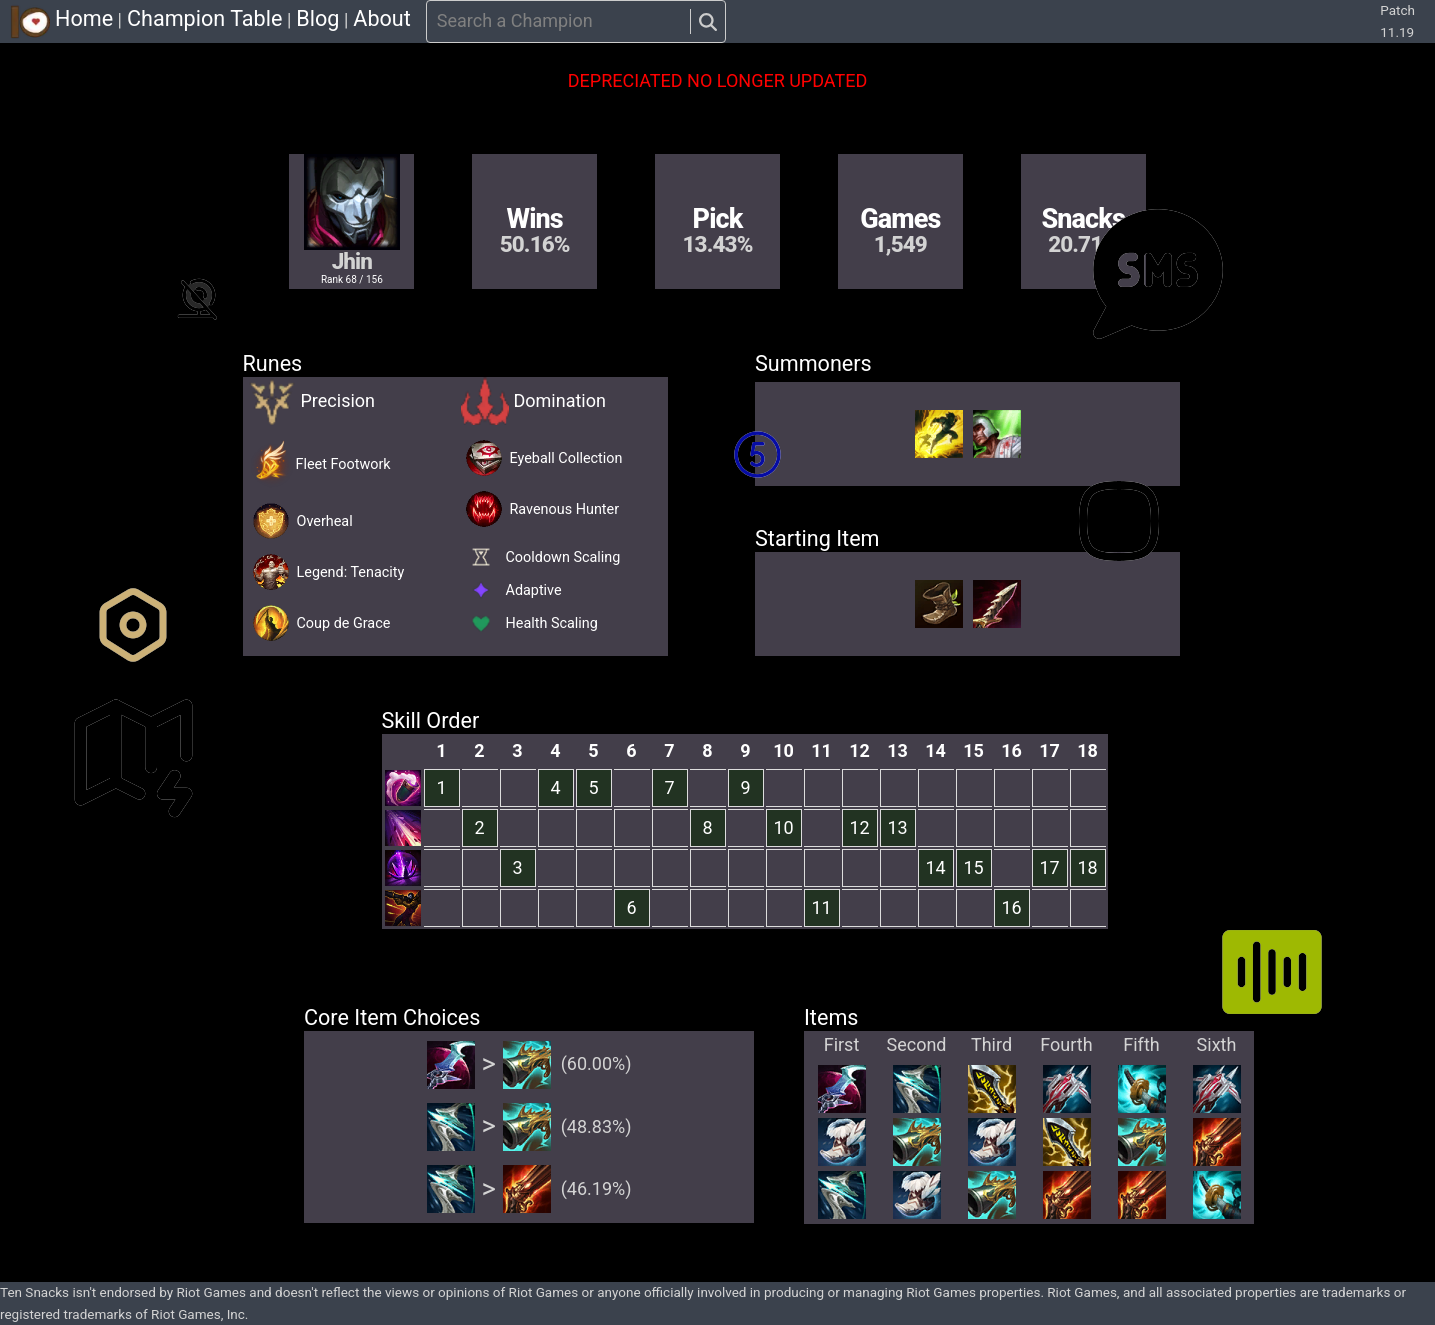 Image resolution: width=1435 pixels, height=1325 pixels. Describe the element at coordinates (133, 625) in the screenshot. I see `access settings or preferences` at that location.